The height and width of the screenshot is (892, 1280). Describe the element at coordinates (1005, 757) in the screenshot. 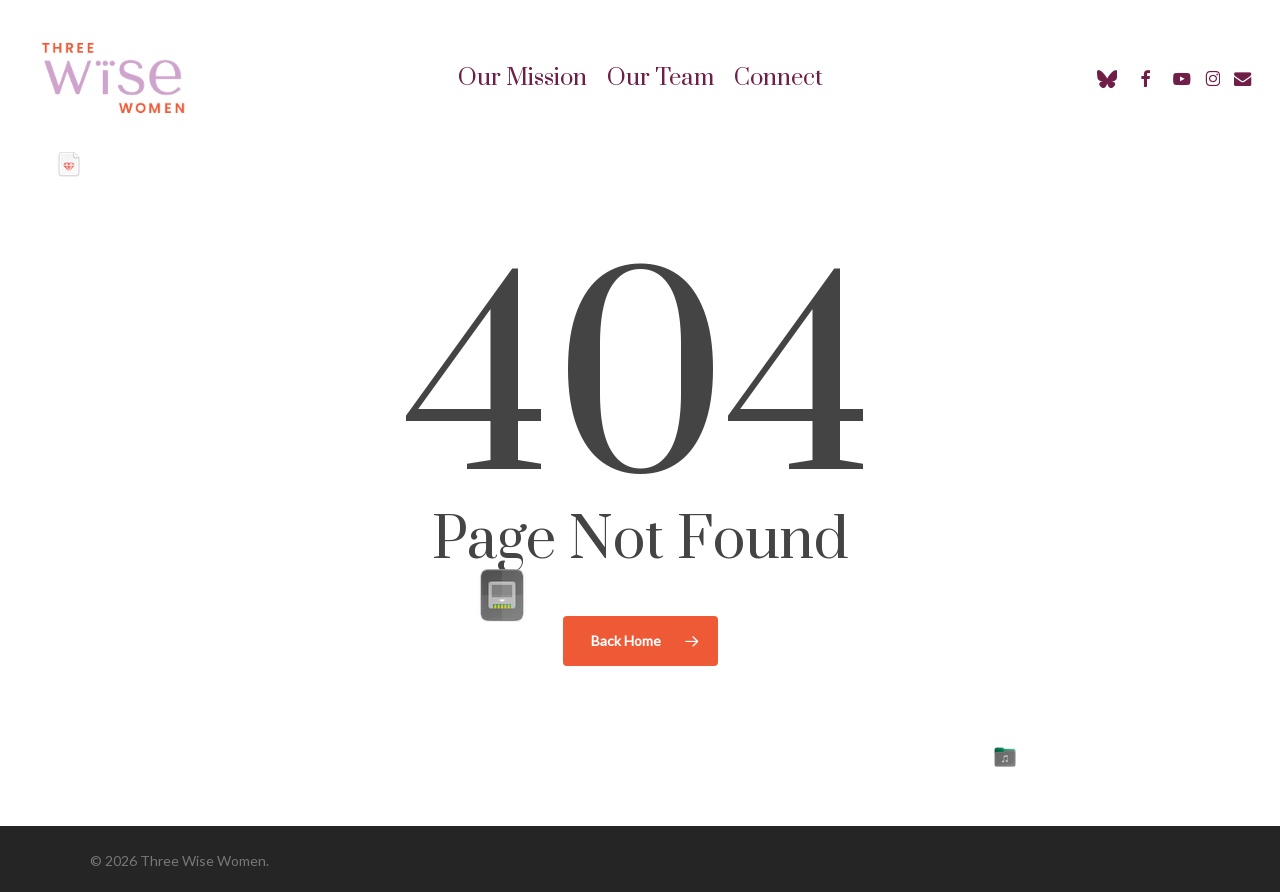

I see `open your music folder` at that location.